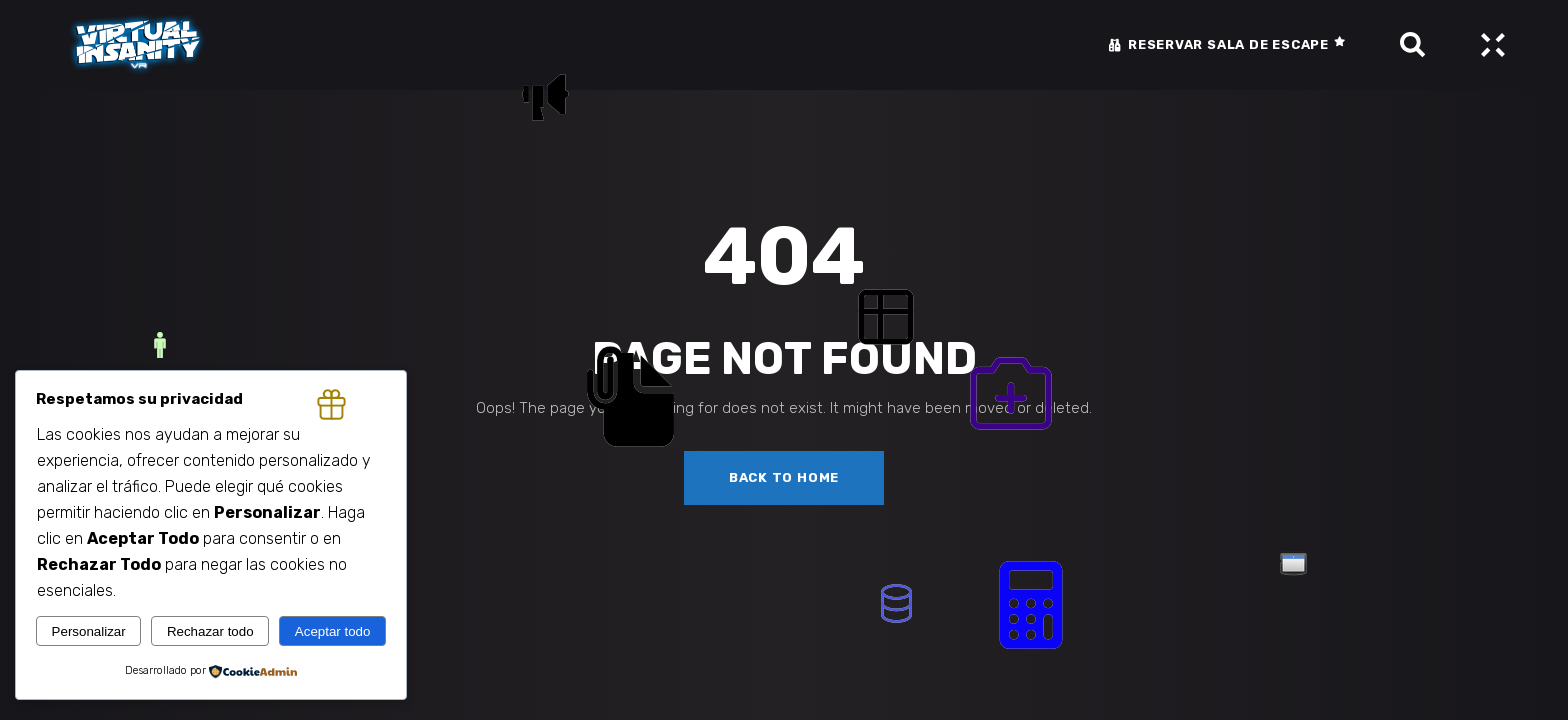 This screenshot has height=720, width=1568. What do you see at coordinates (886, 317) in the screenshot?
I see `insert a table with customizable borders` at bounding box center [886, 317].